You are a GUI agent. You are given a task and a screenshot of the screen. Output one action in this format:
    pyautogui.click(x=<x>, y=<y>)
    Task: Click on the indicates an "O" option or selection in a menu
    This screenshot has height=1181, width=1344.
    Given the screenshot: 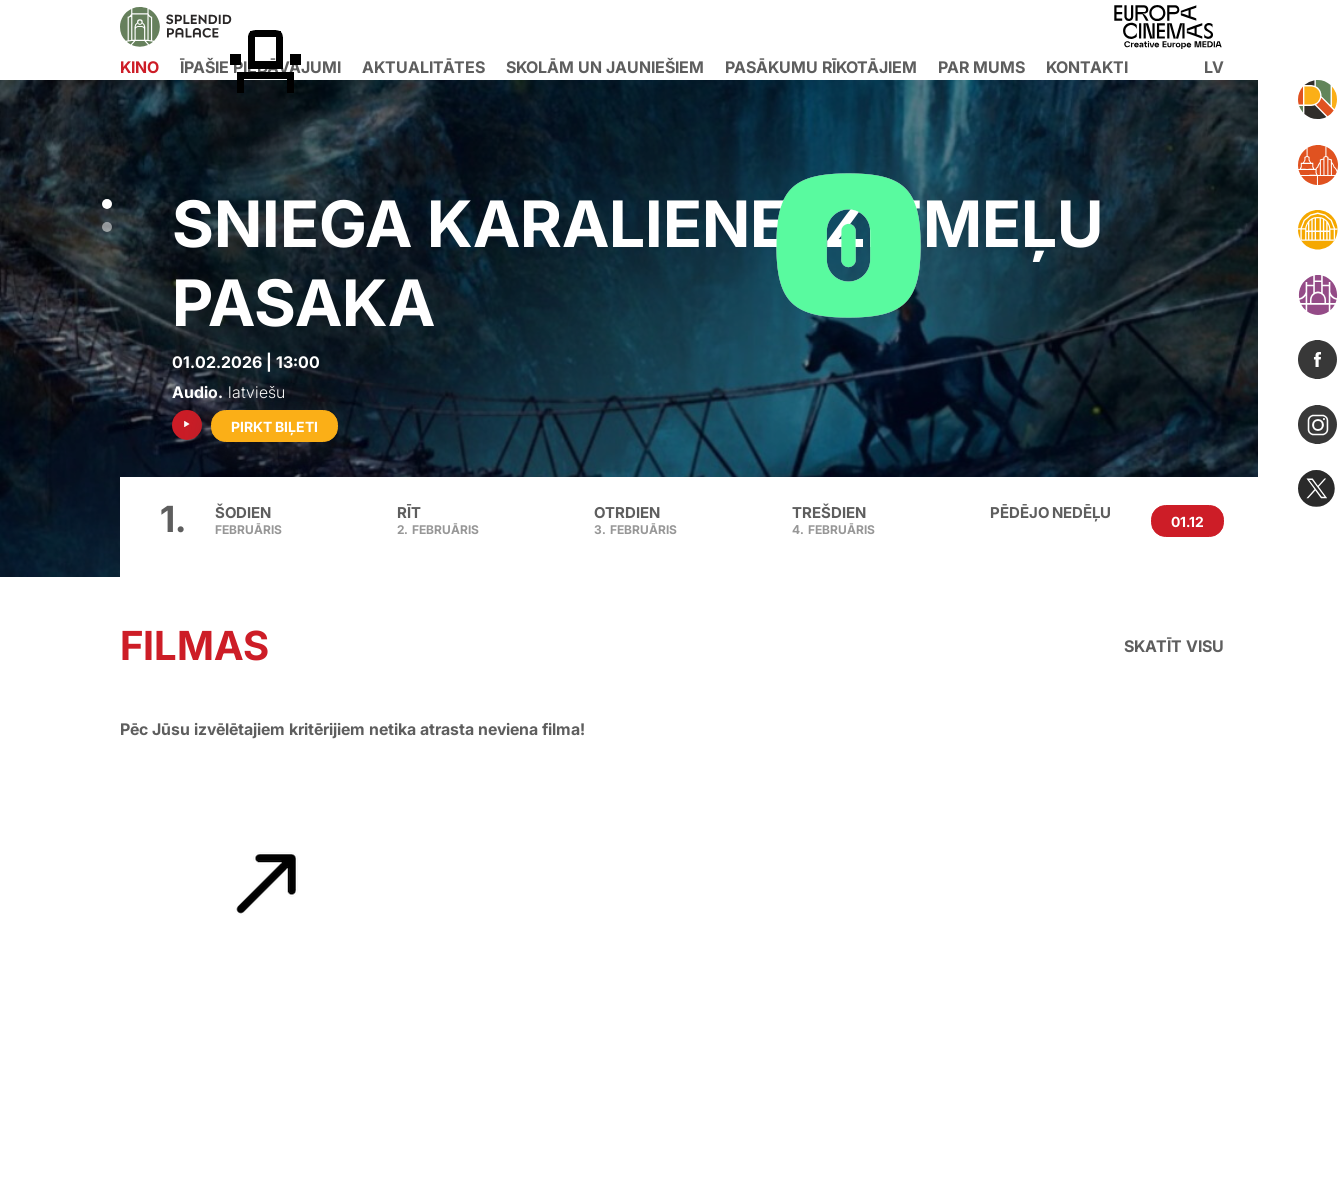 What is the action you would take?
    pyautogui.click(x=848, y=245)
    